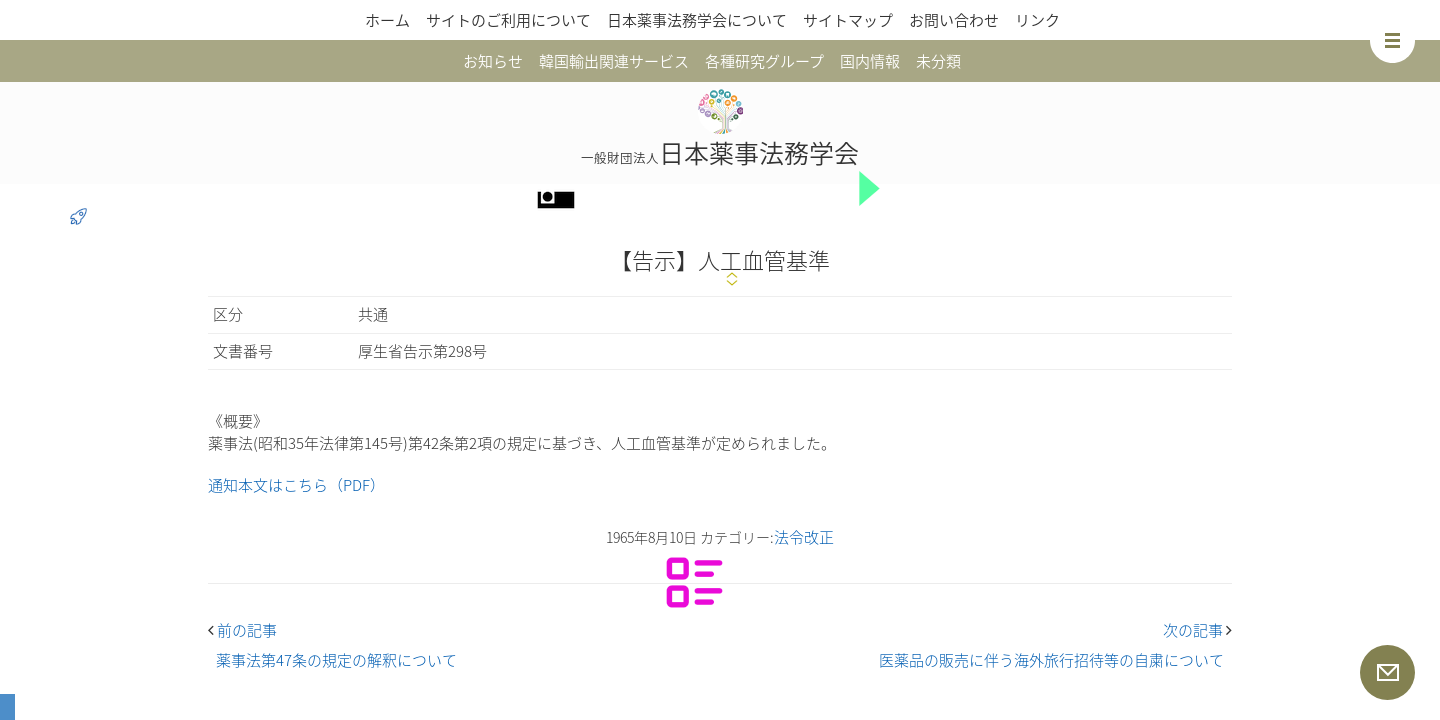  I want to click on select first class or suite seating, so click(556, 200).